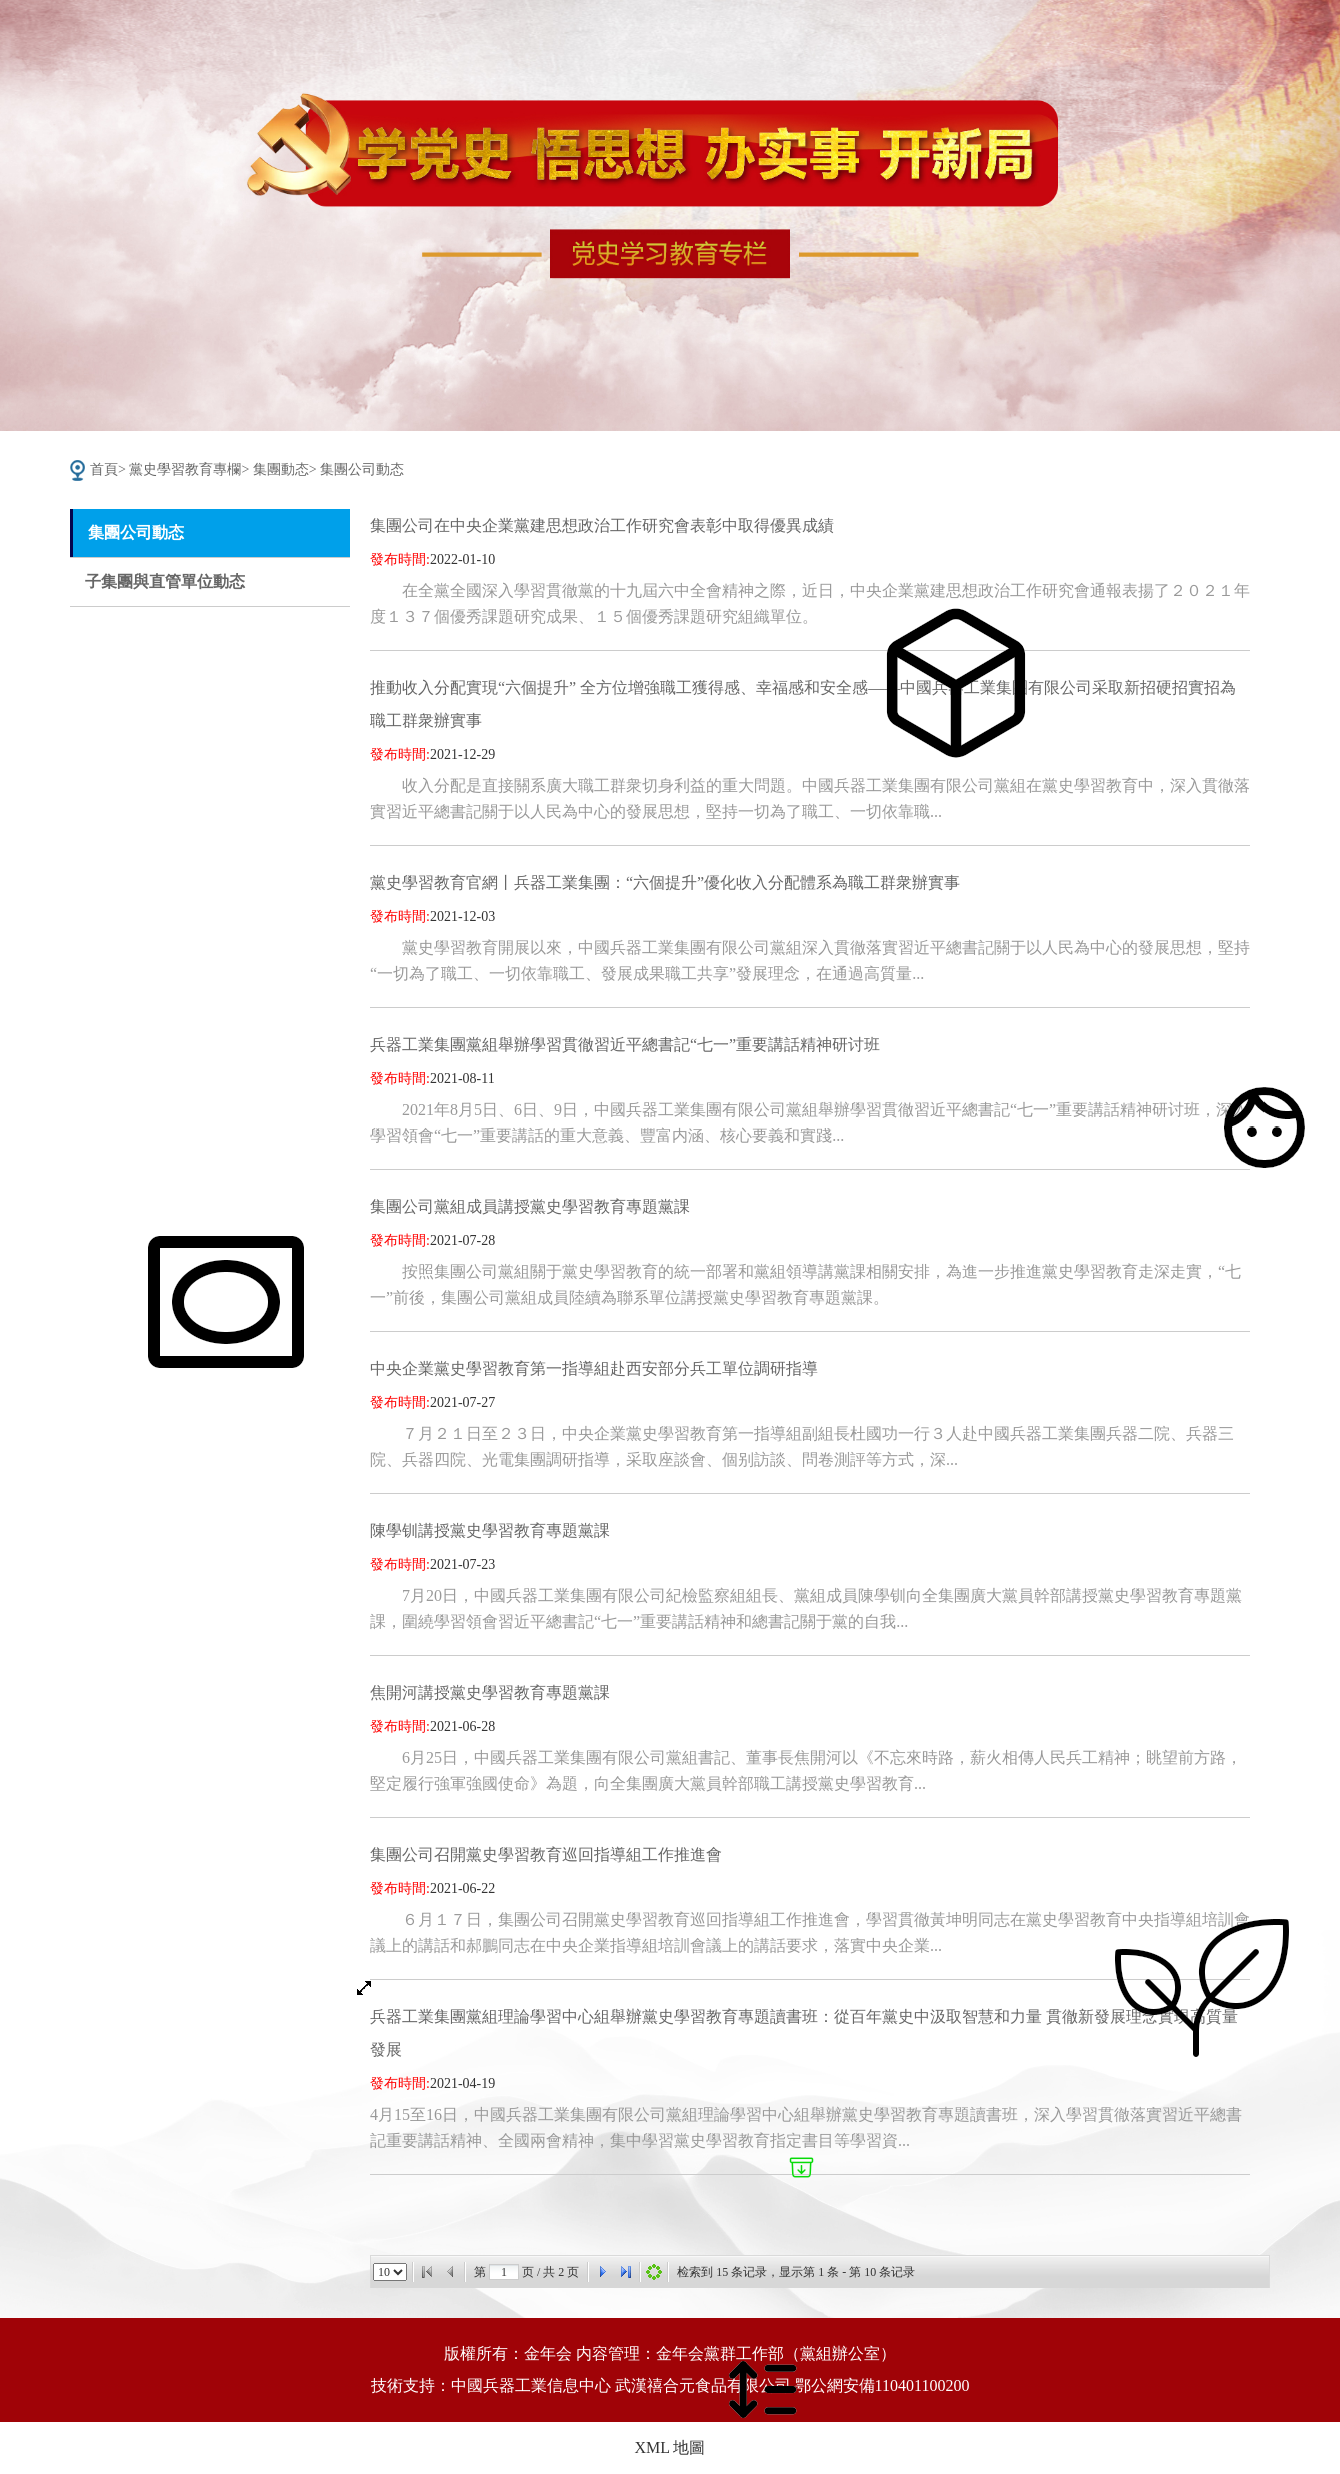  Describe the element at coordinates (764, 2389) in the screenshot. I see `adjust line spacing in text` at that location.